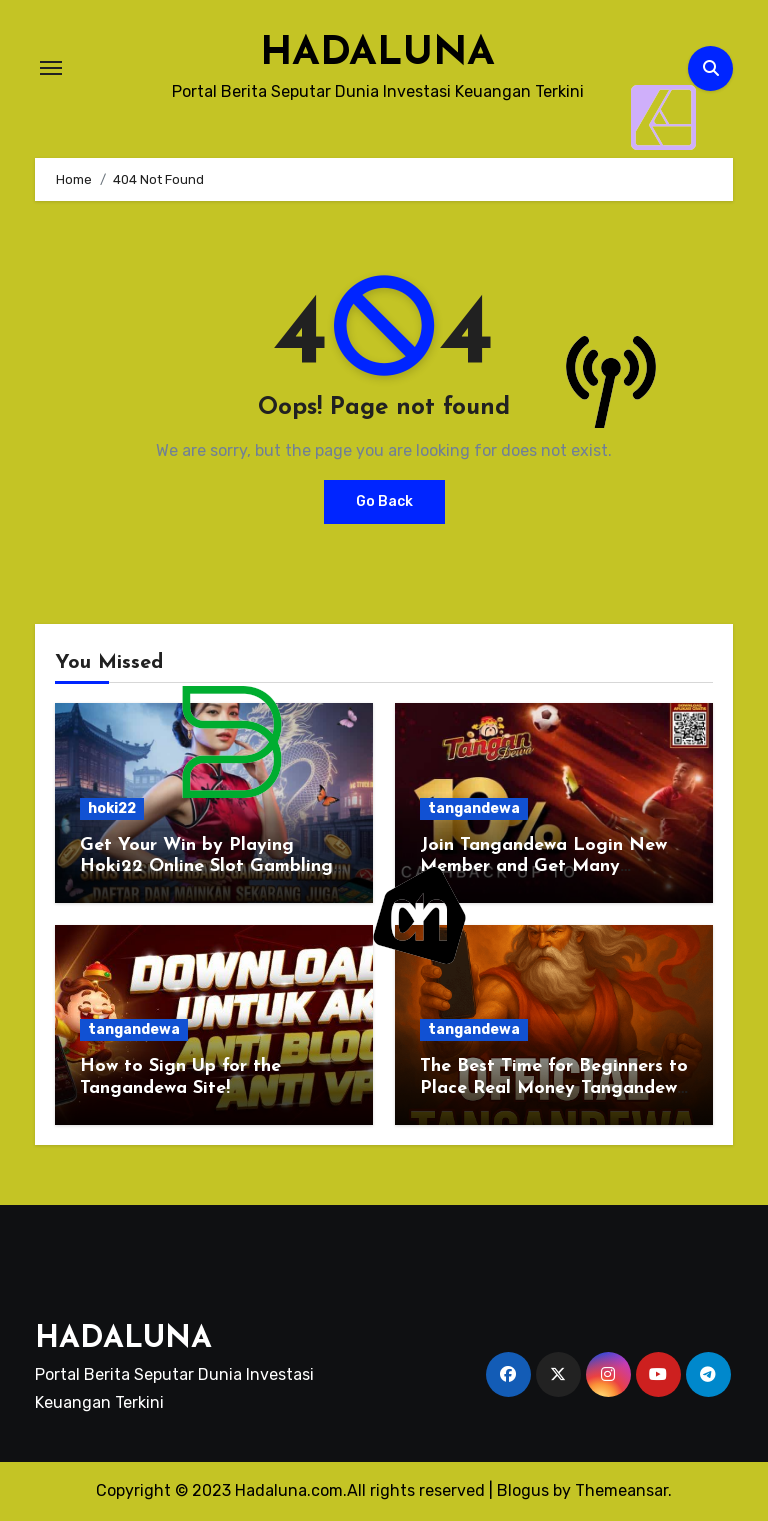 The width and height of the screenshot is (768, 1521). I want to click on open the Albert Heijn grocery store app, so click(419, 915).